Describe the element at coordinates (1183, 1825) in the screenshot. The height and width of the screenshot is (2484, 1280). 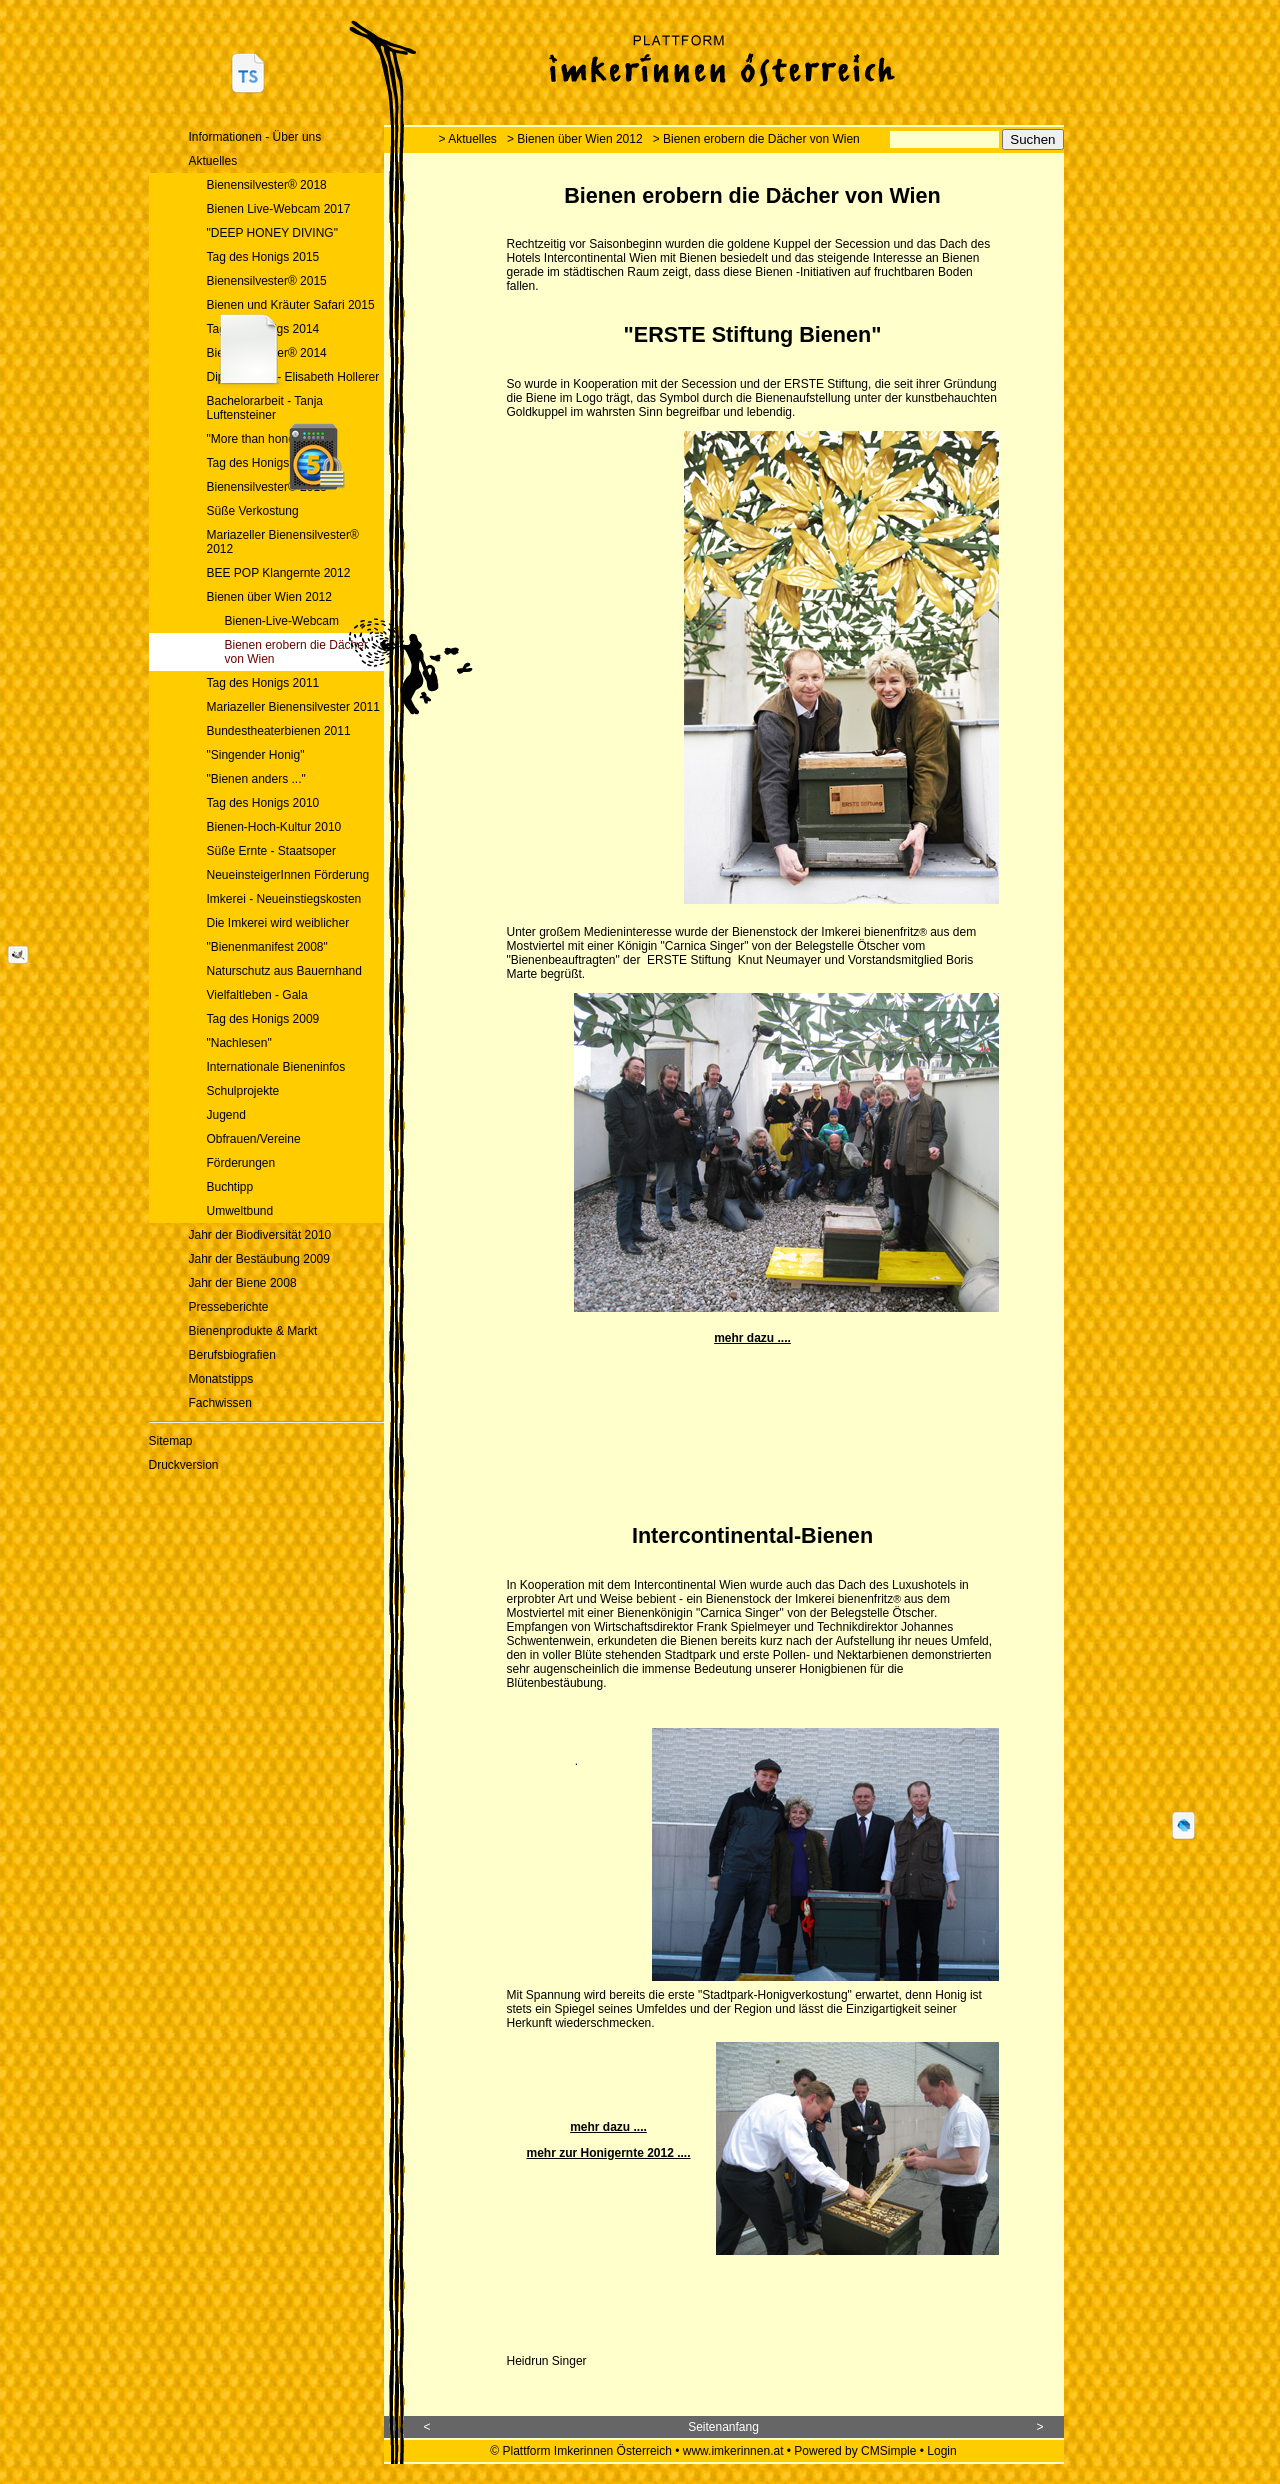
I see `a dart programming language source file` at that location.